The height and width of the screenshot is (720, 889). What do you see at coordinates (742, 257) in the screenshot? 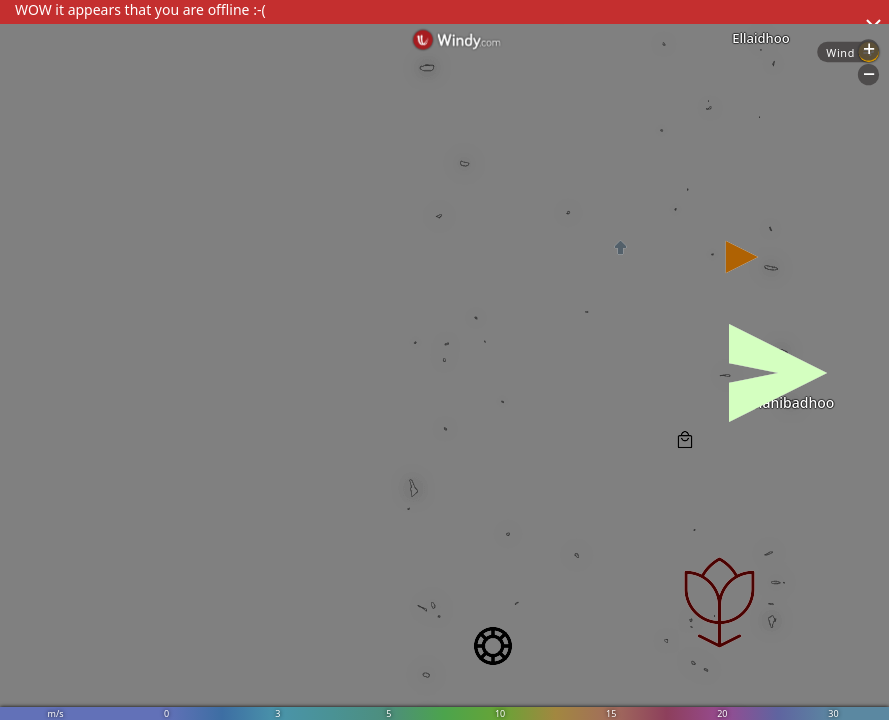
I see `play media or video content` at bounding box center [742, 257].